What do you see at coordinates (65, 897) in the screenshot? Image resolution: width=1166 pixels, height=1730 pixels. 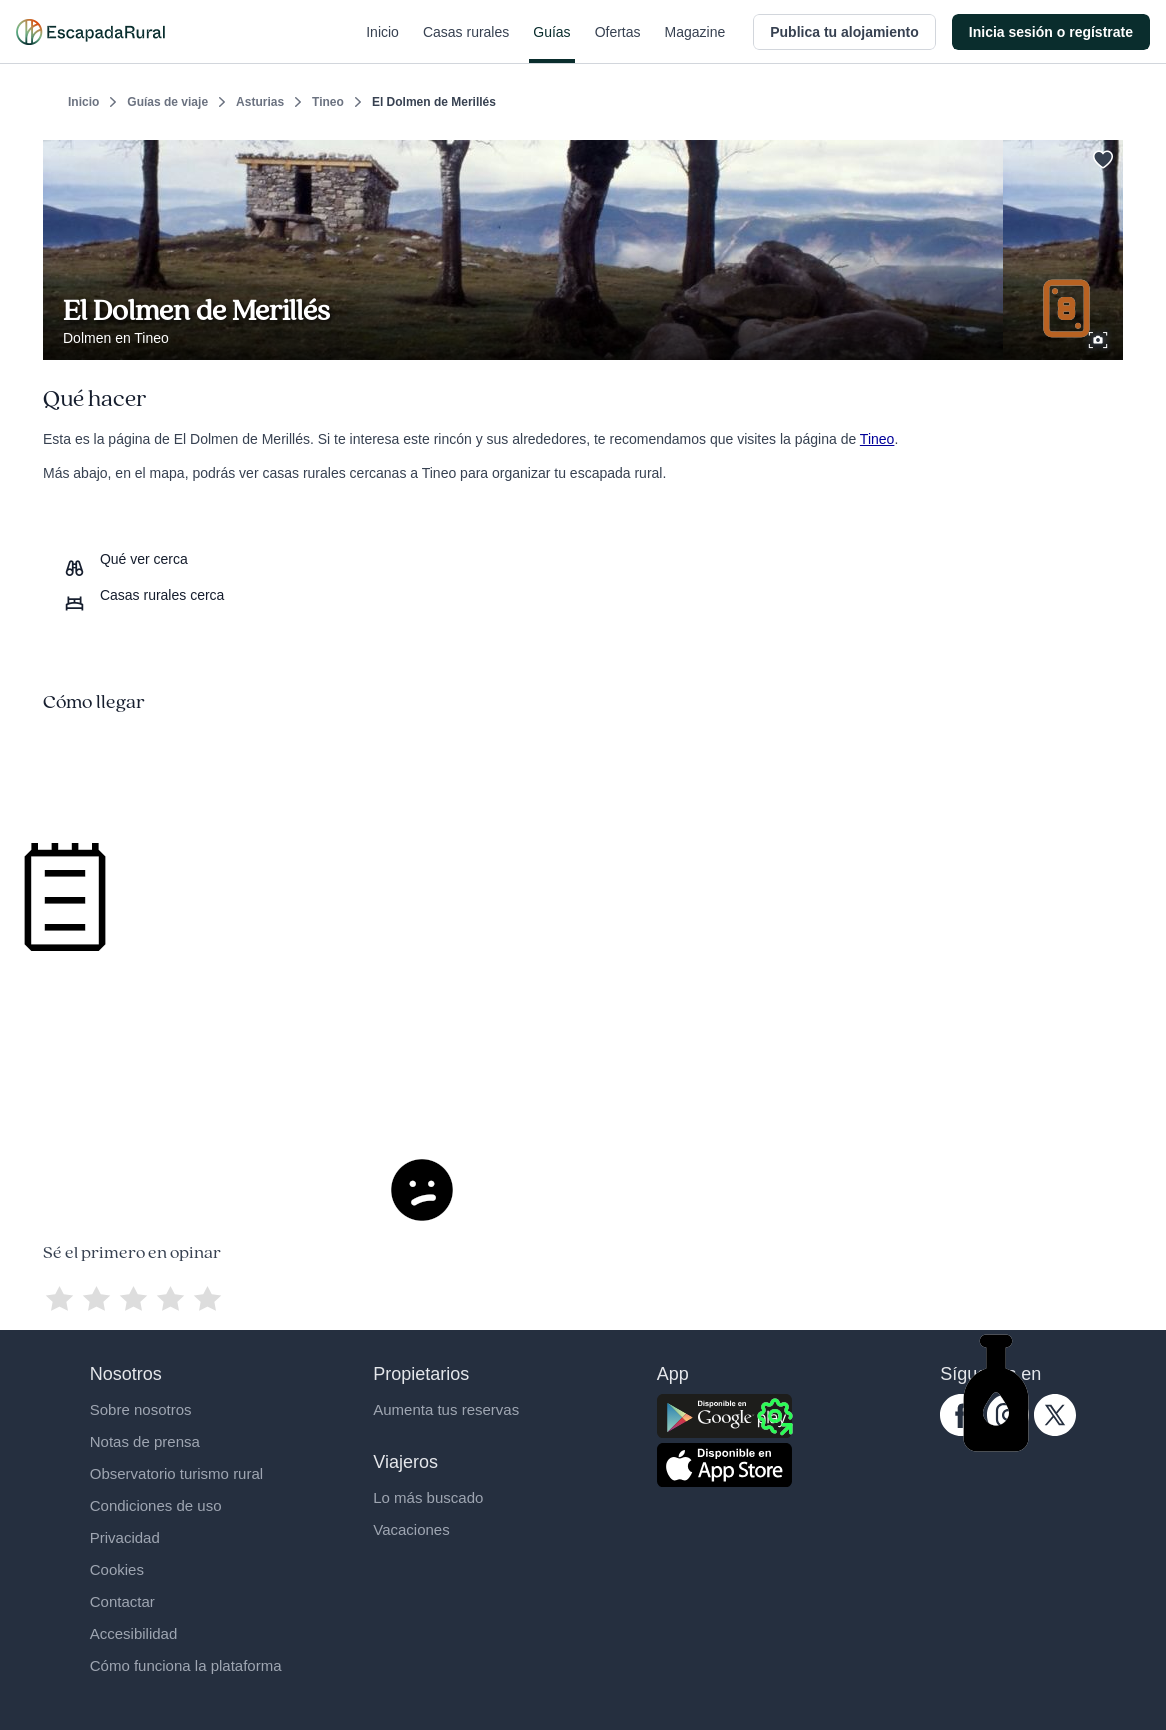 I see `view output console or log` at bounding box center [65, 897].